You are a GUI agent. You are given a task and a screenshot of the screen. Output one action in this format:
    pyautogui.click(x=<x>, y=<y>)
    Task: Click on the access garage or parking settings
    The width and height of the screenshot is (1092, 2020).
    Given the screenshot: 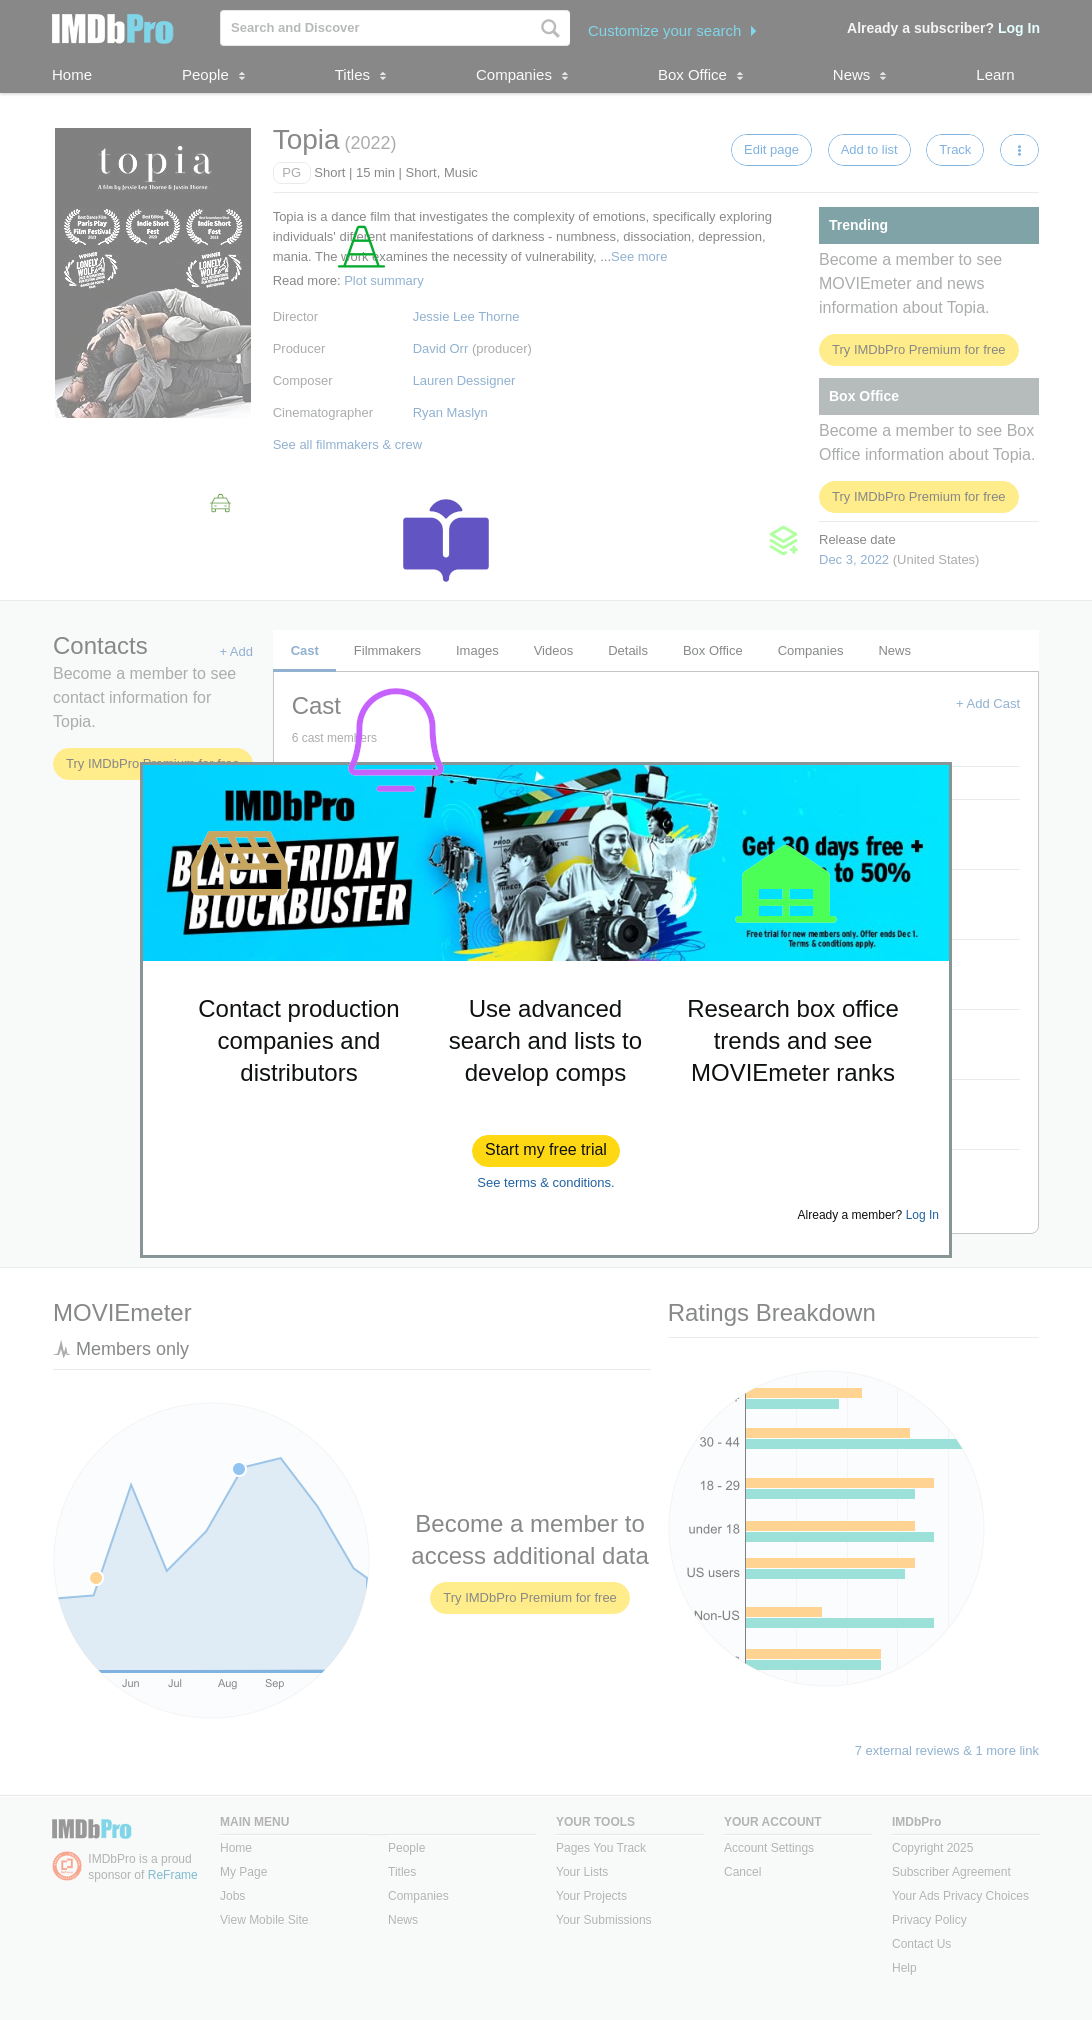 What is the action you would take?
    pyautogui.click(x=786, y=889)
    